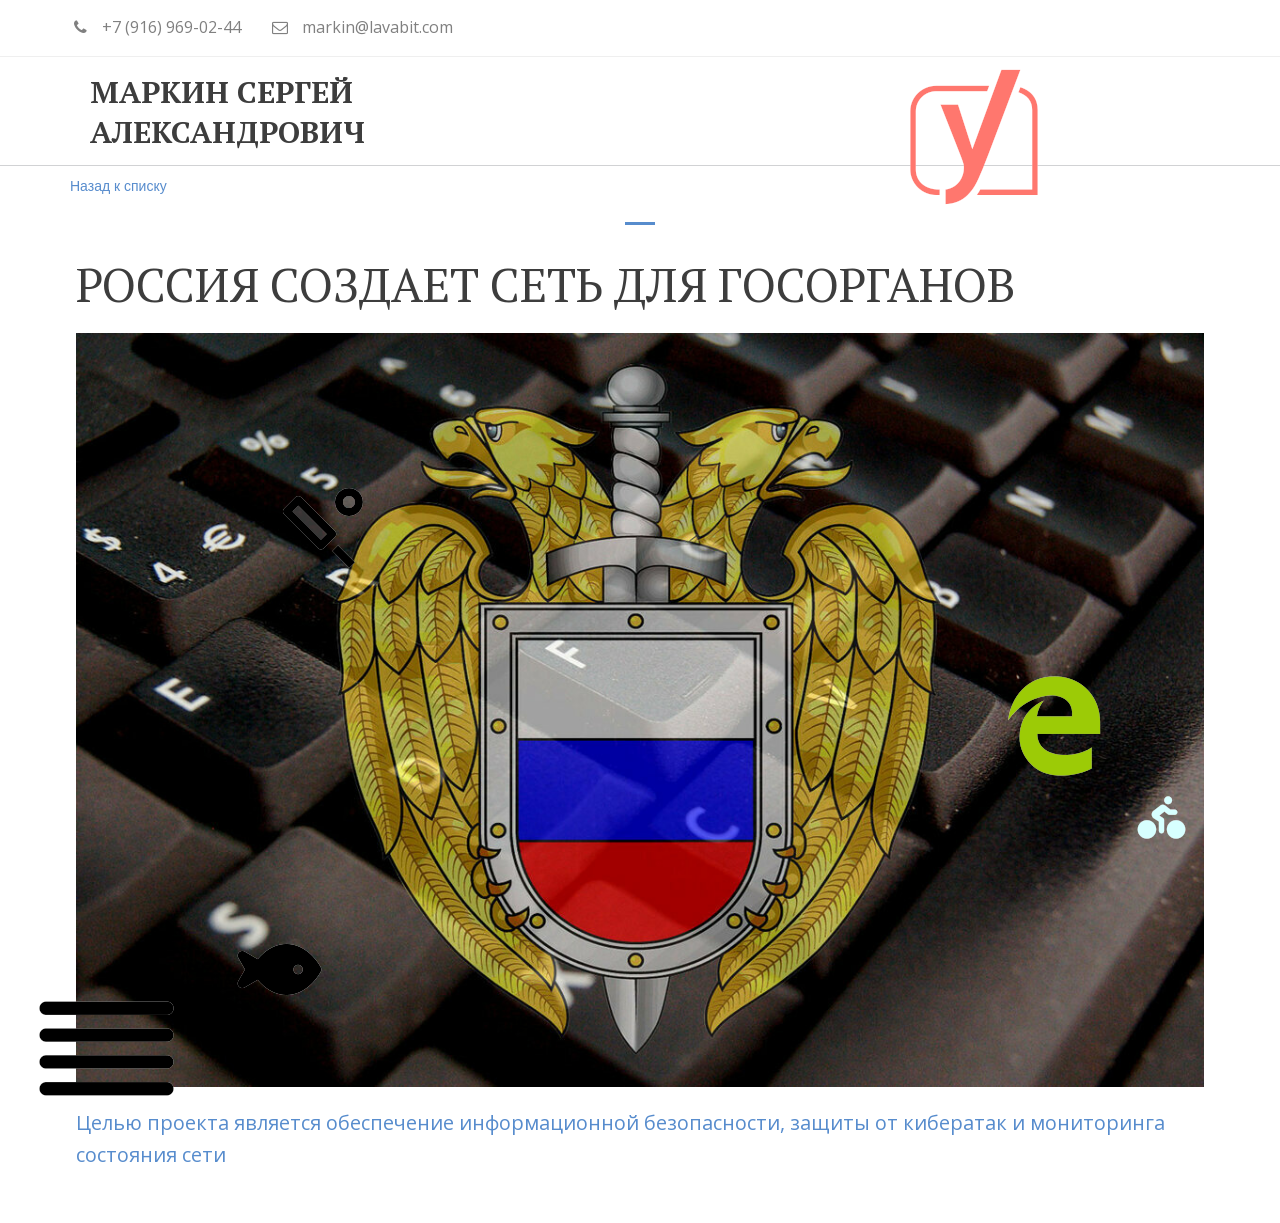  Describe the element at coordinates (279, 969) in the screenshot. I see `indicates seafood or fish-related content` at that location.